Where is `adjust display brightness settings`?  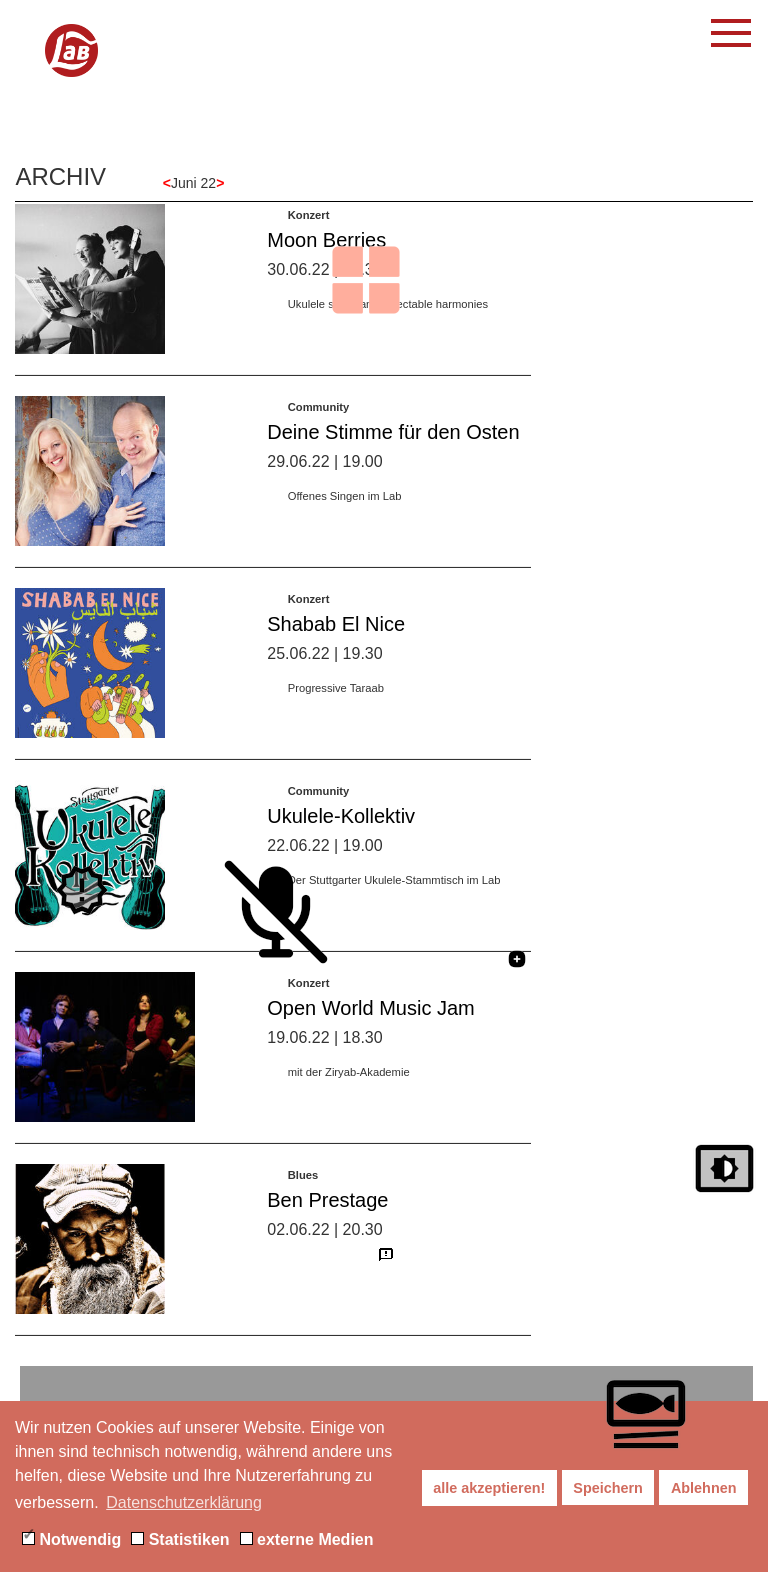
adjust display brightness settings is located at coordinates (724, 1168).